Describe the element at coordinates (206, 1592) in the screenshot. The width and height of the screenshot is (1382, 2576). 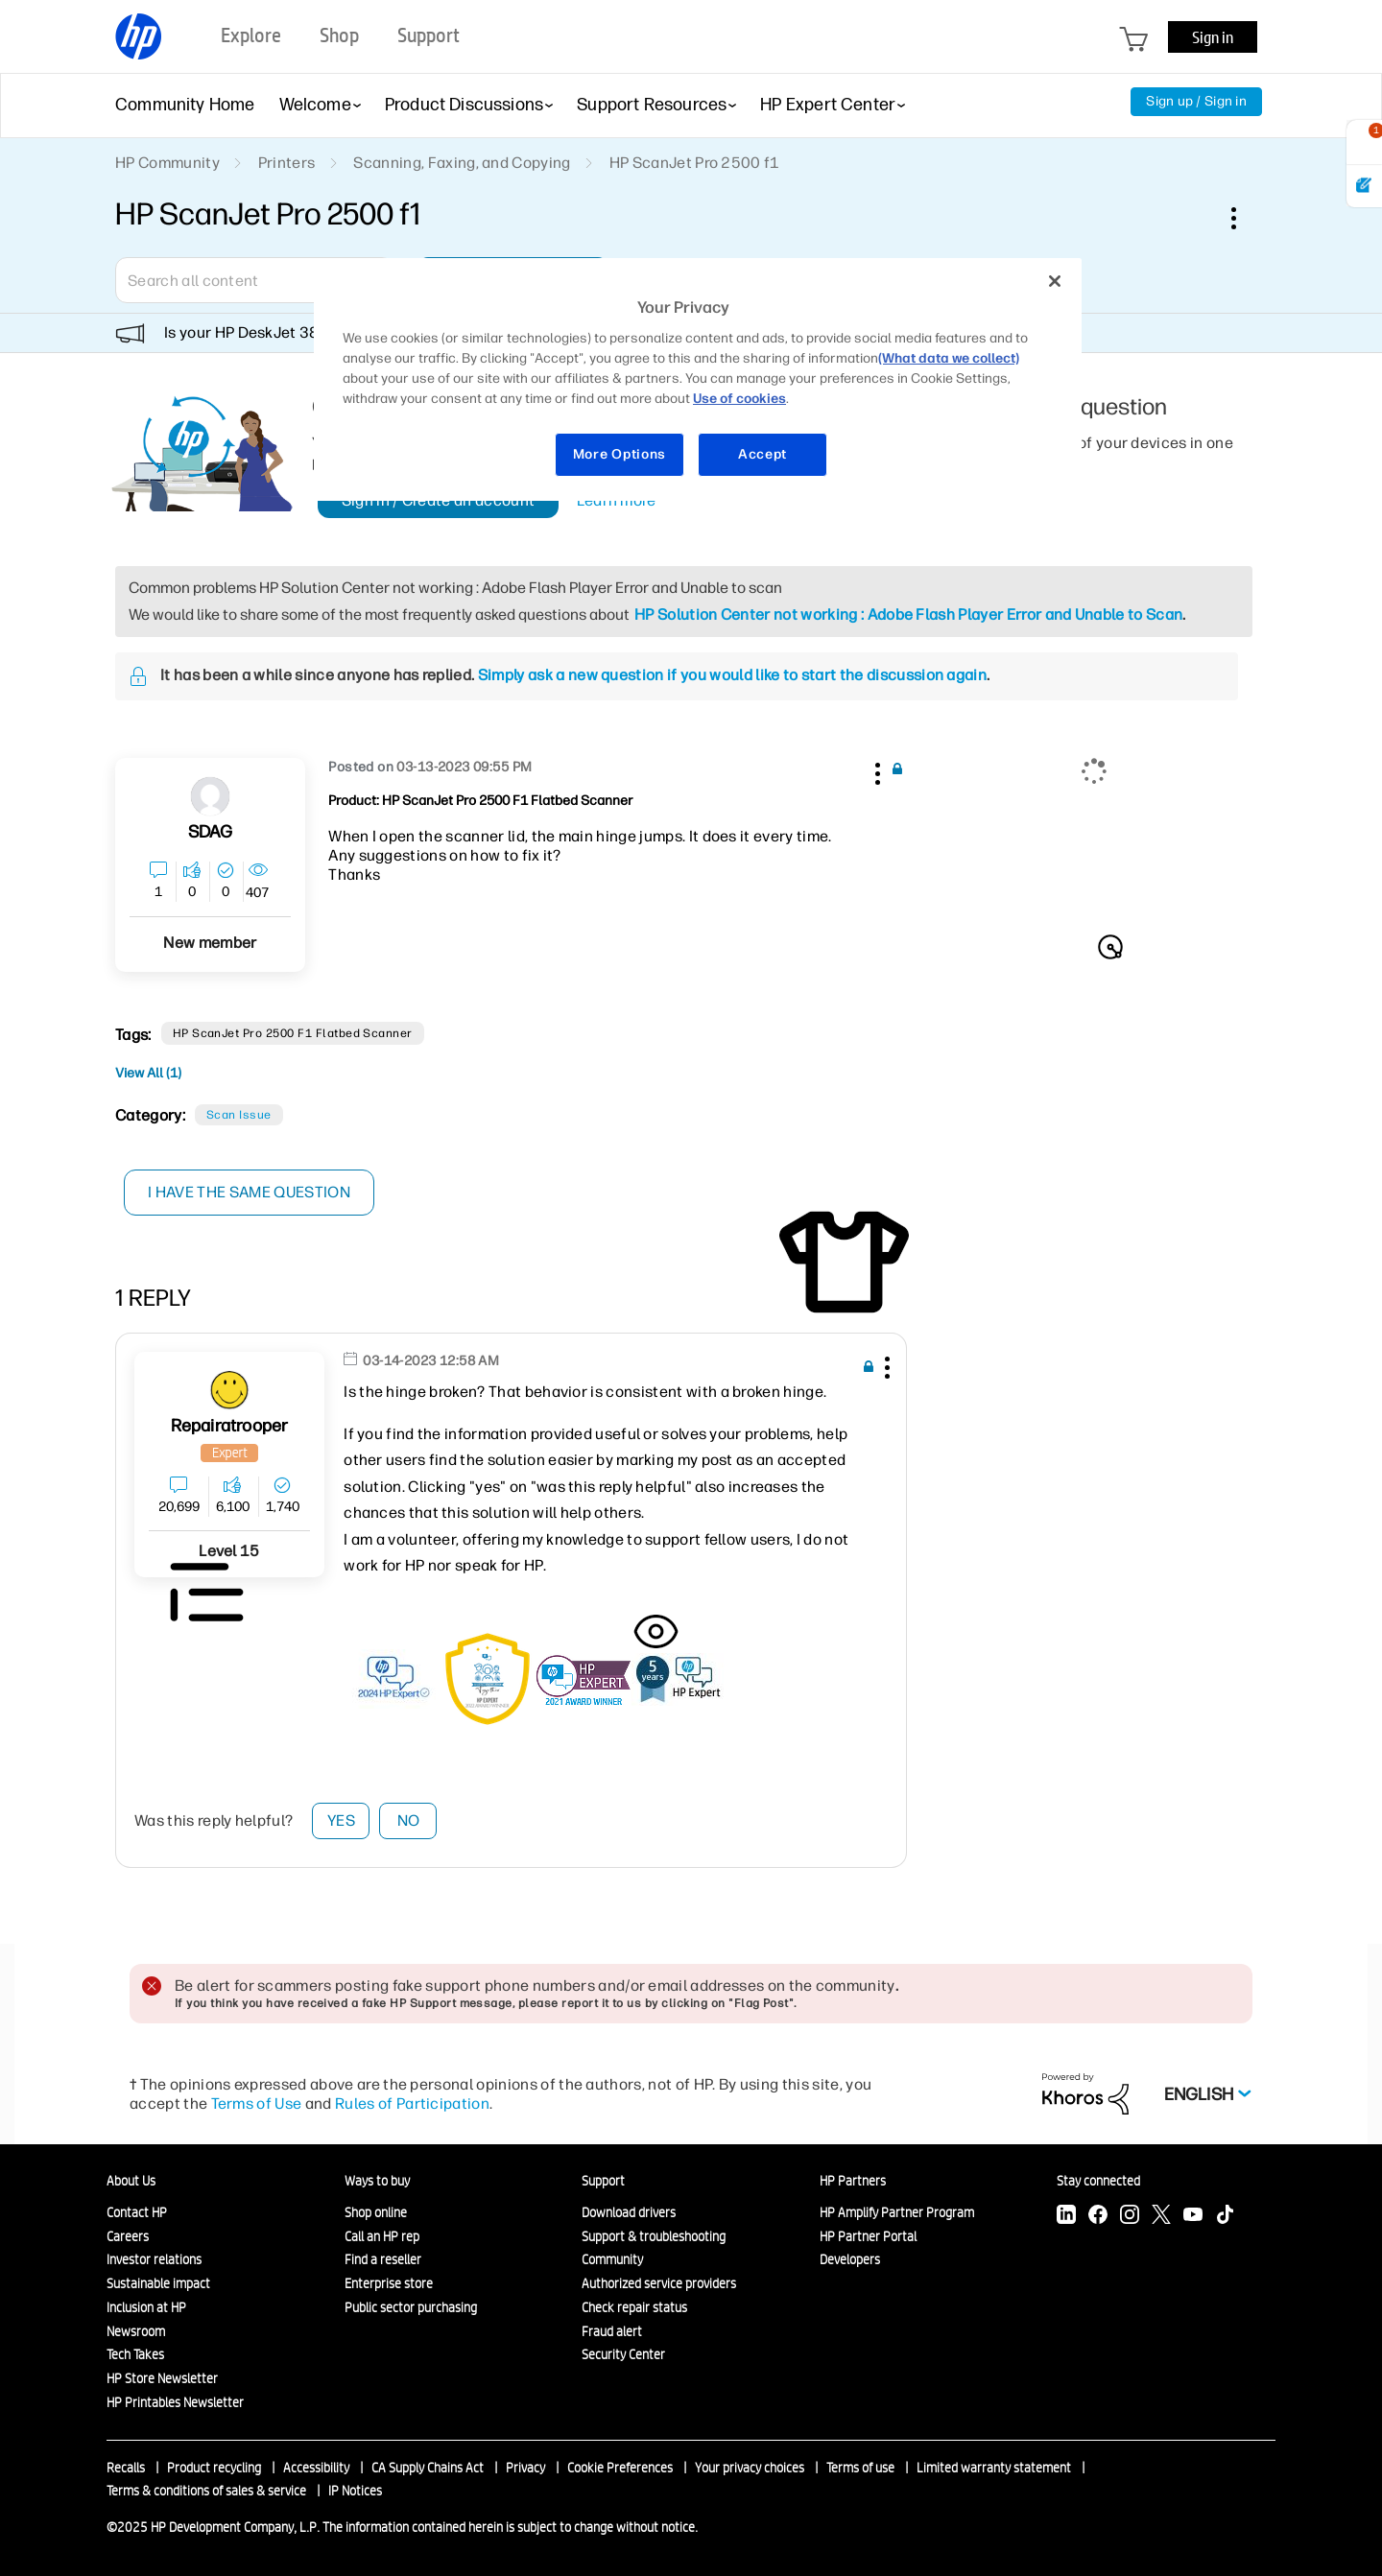
I see `insert a block quote` at that location.